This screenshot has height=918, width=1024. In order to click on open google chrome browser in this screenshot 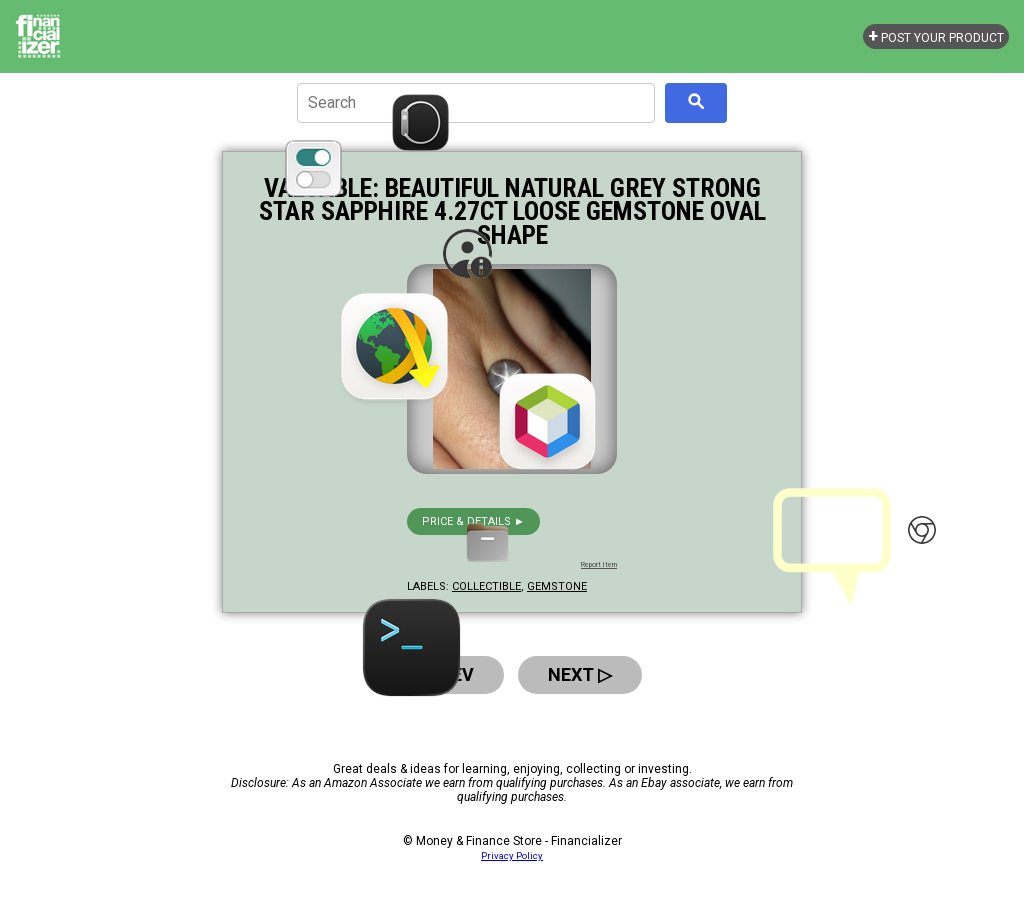, I will do `click(922, 530)`.